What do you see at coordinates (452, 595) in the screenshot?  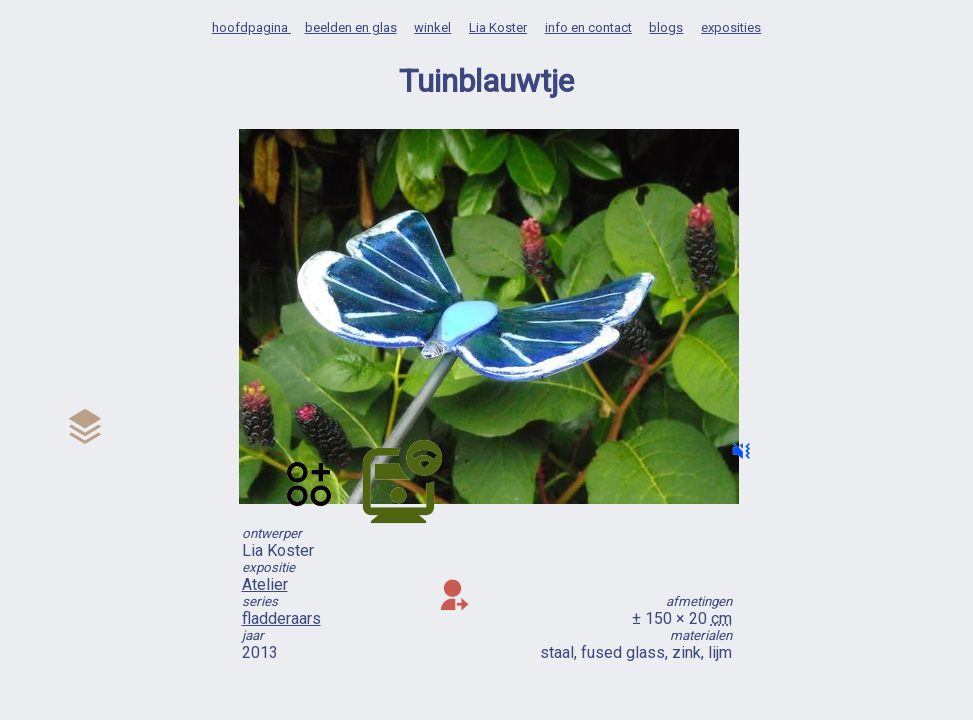 I see `share user profile with others` at bounding box center [452, 595].